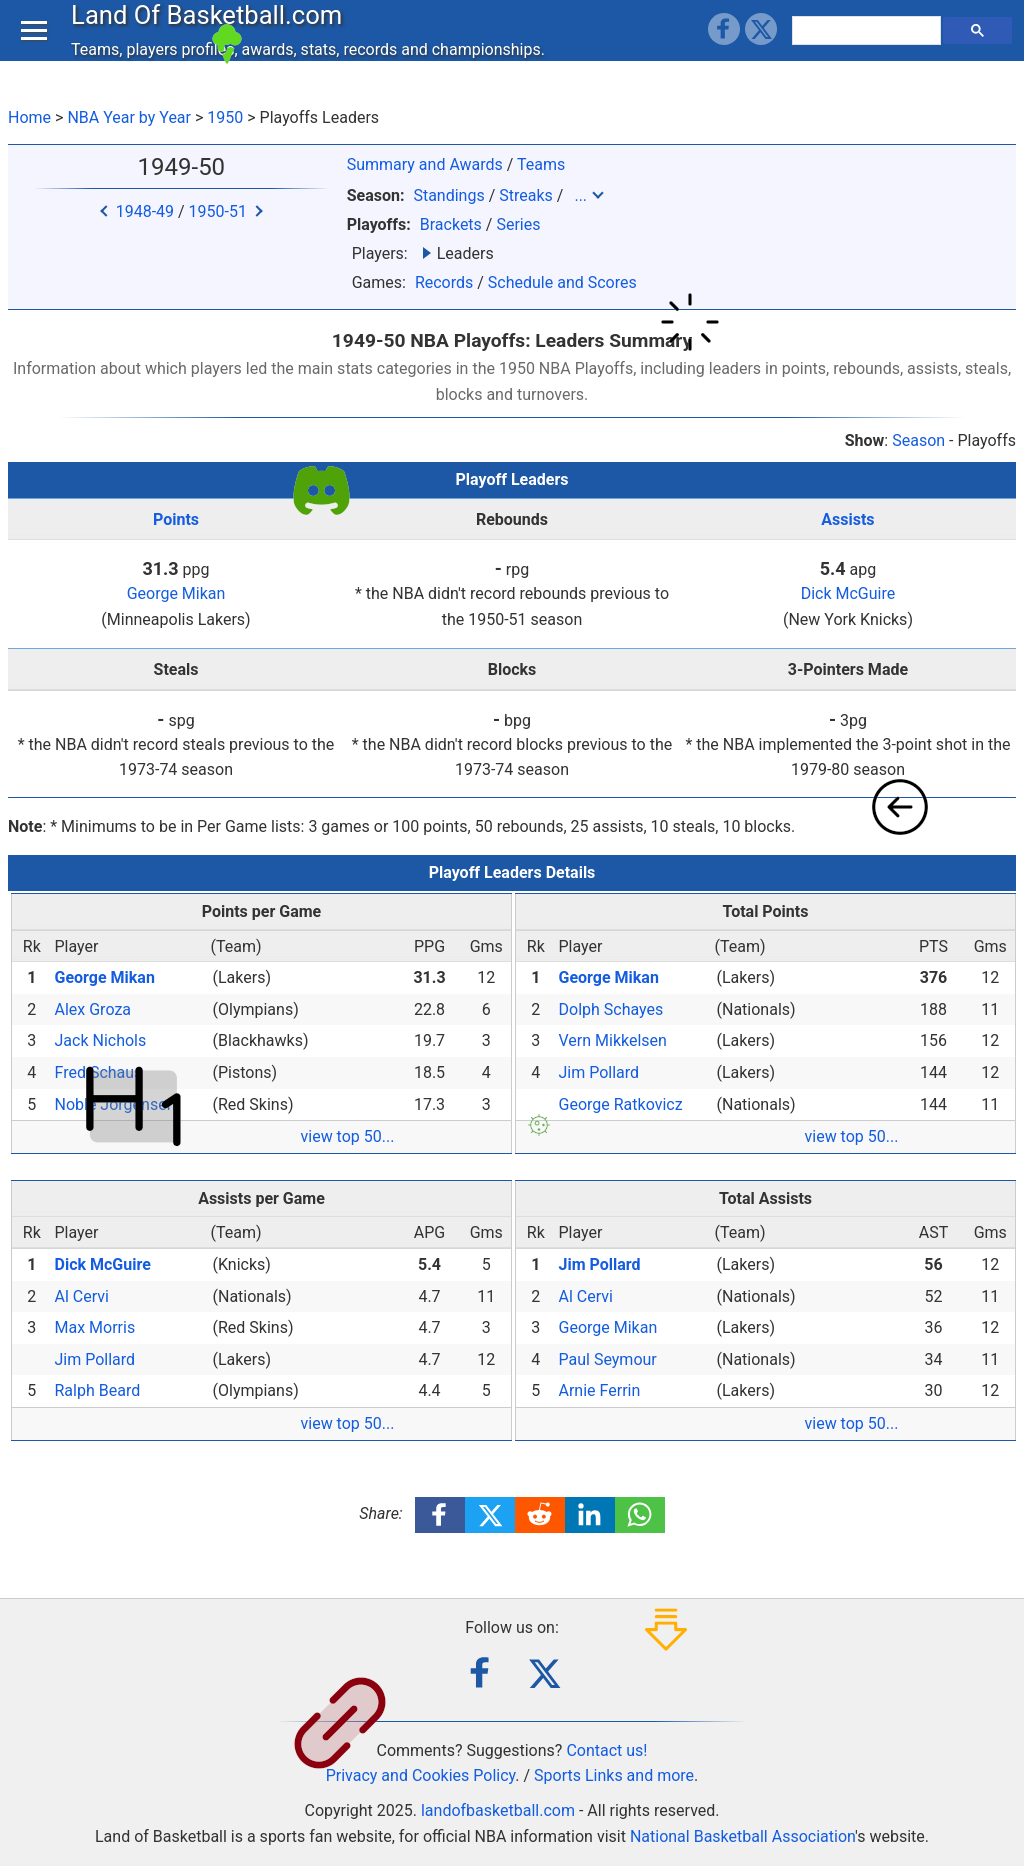 The height and width of the screenshot is (1866, 1024). Describe the element at coordinates (666, 1628) in the screenshot. I see `download file or content` at that location.